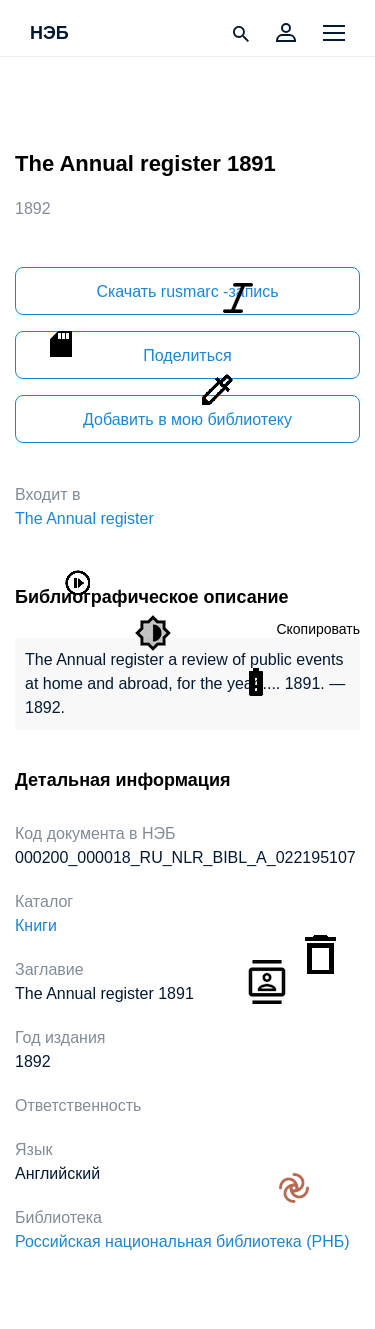 This screenshot has height=1329, width=375. What do you see at coordinates (217, 389) in the screenshot?
I see `pick a color from the image` at bounding box center [217, 389].